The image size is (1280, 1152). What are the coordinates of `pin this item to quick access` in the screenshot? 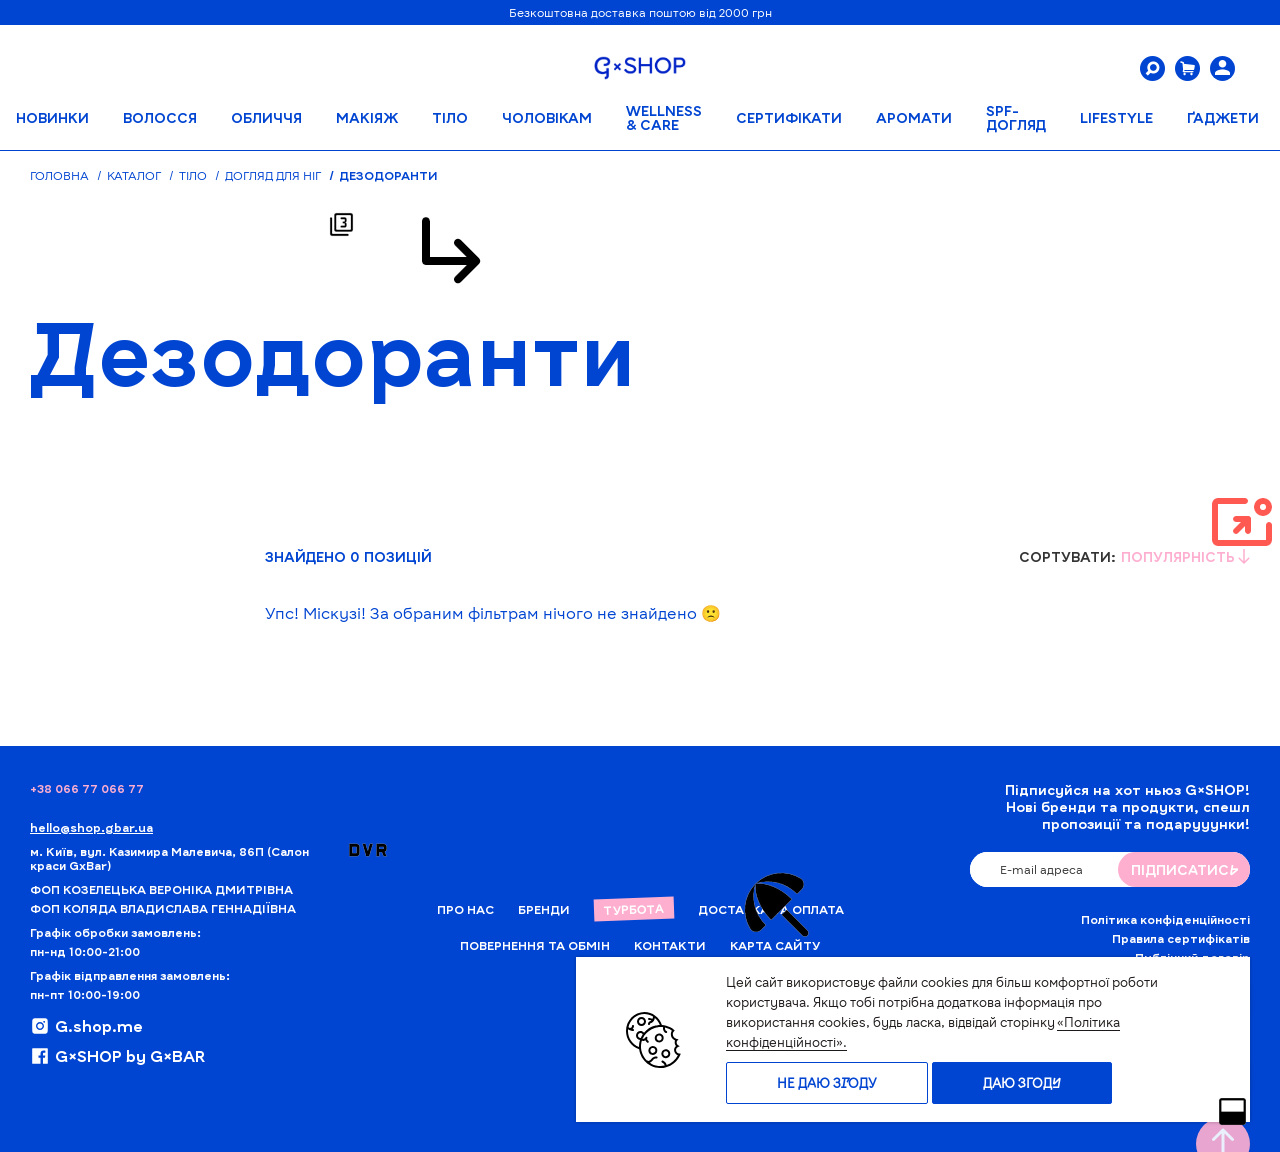 It's located at (1242, 522).